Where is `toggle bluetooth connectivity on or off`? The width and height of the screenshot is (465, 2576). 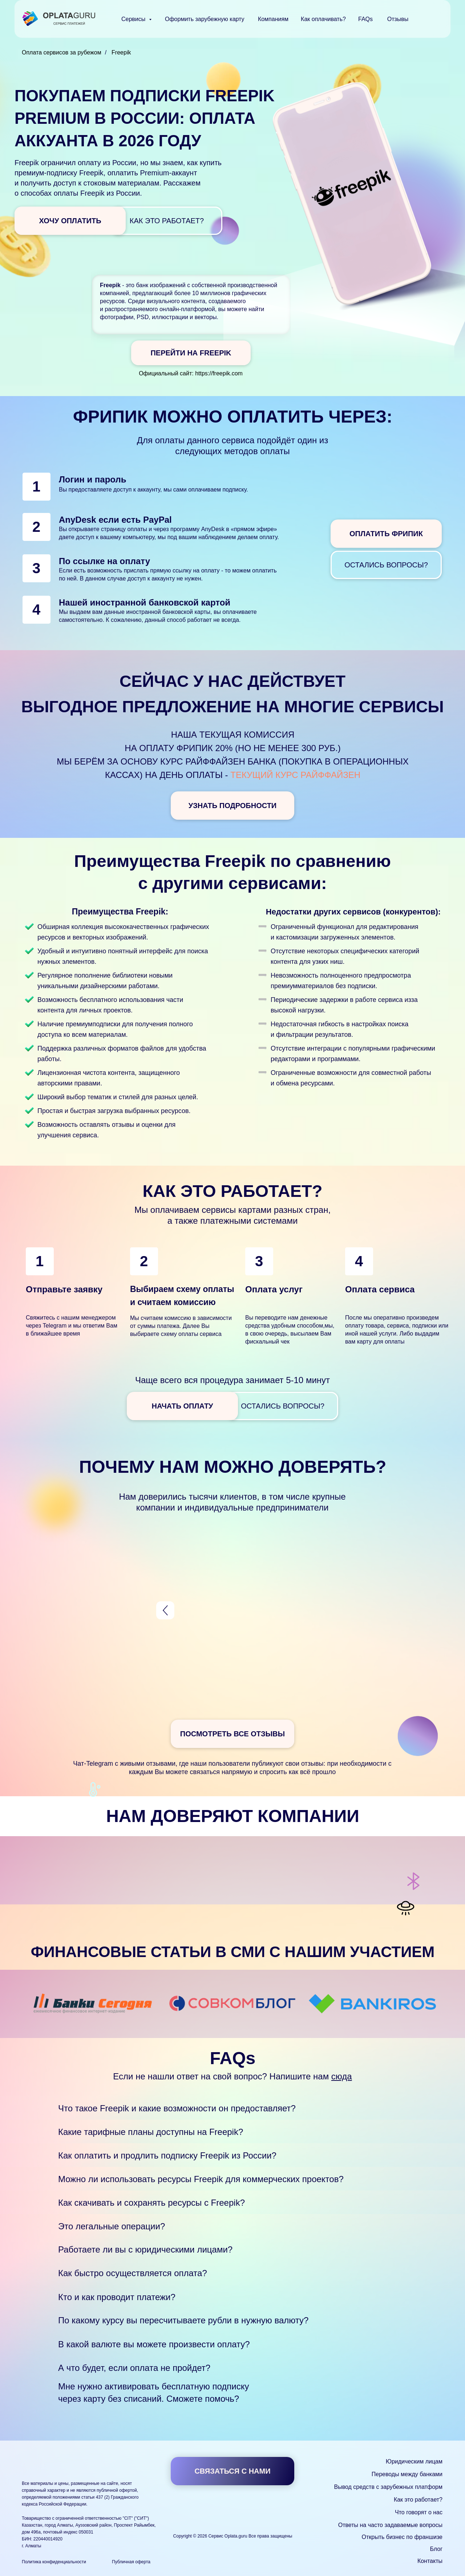
toggle bluetooth connectivity on or off is located at coordinates (413, 1881).